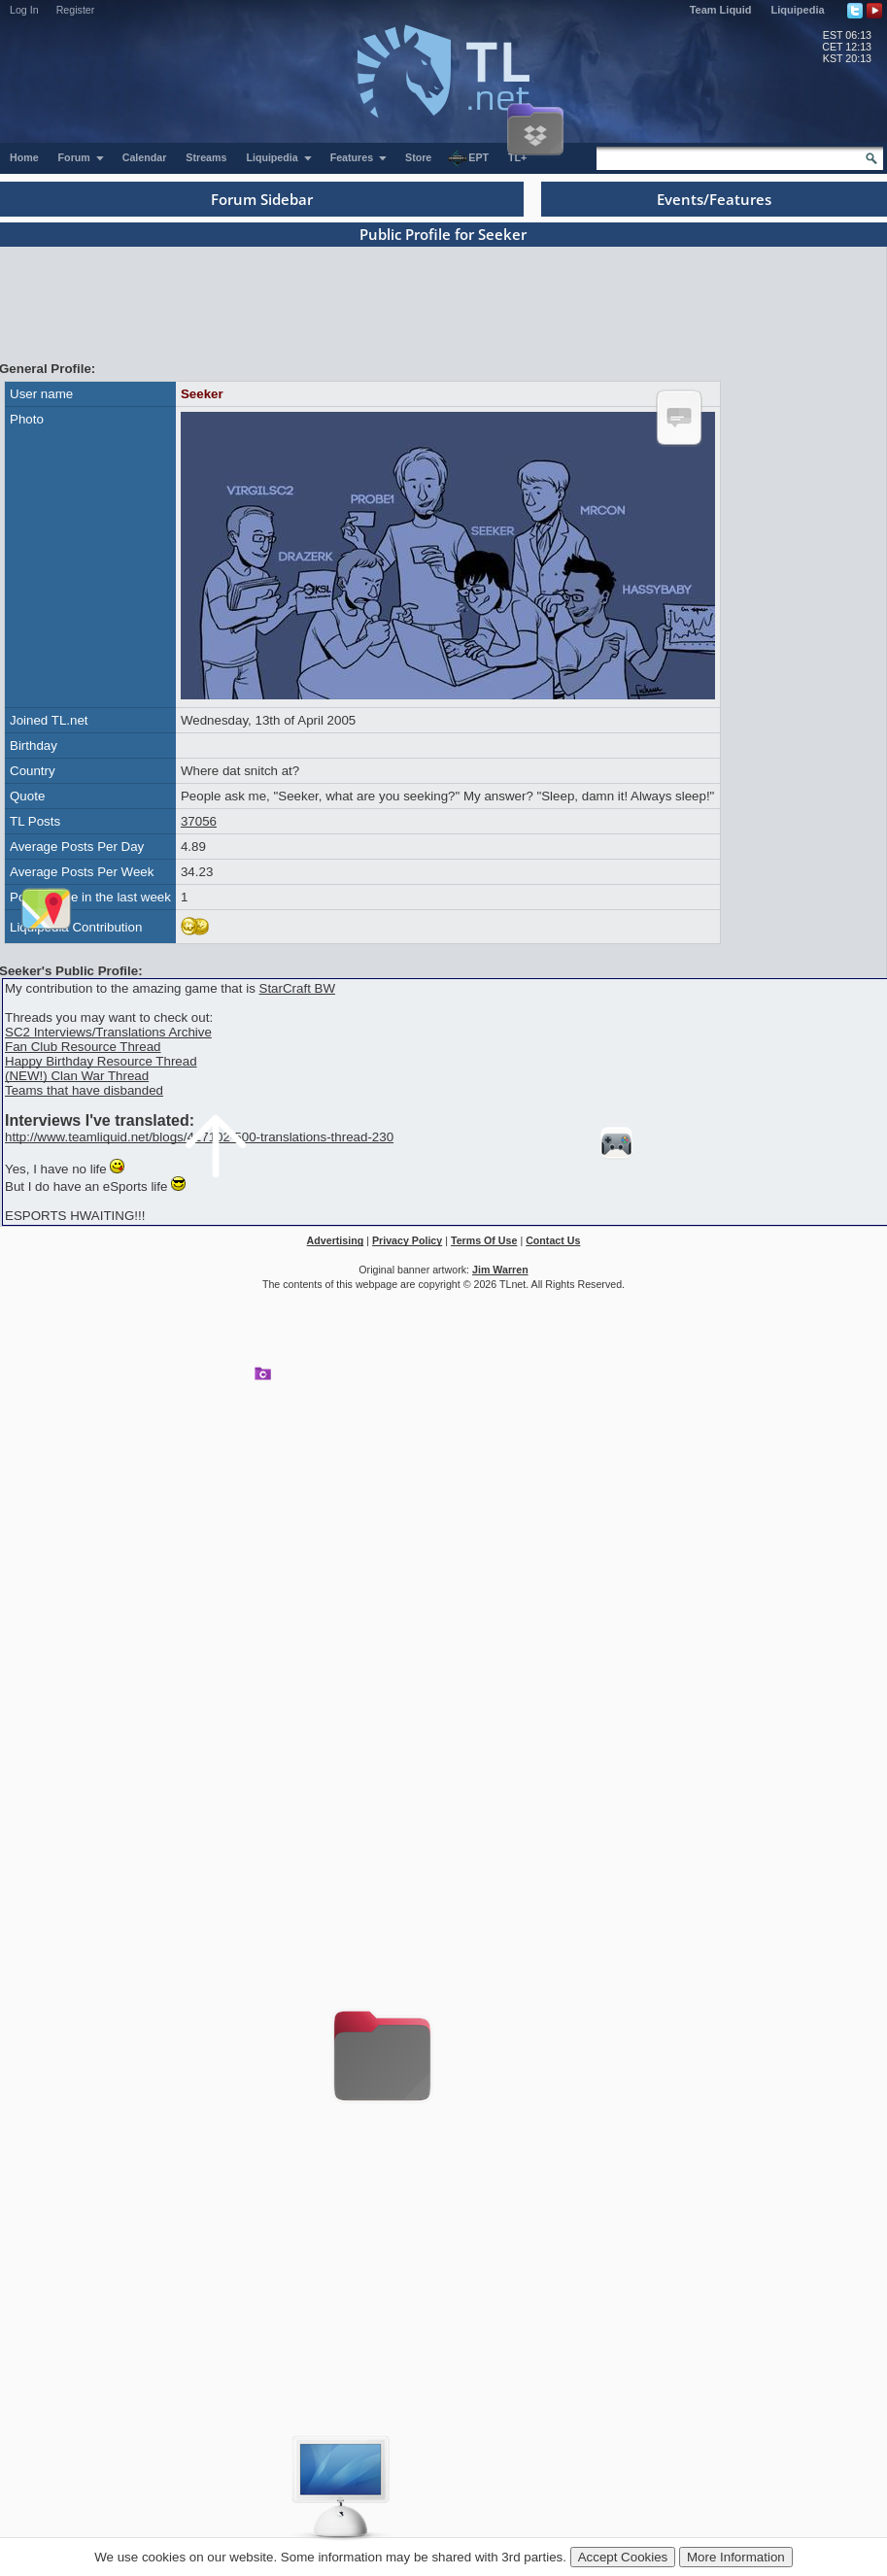  What do you see at coordinates (216, 1146) in the screenshot?
I see `indicates file or folder syncing to cloud` at bounding box center [216, 1146].